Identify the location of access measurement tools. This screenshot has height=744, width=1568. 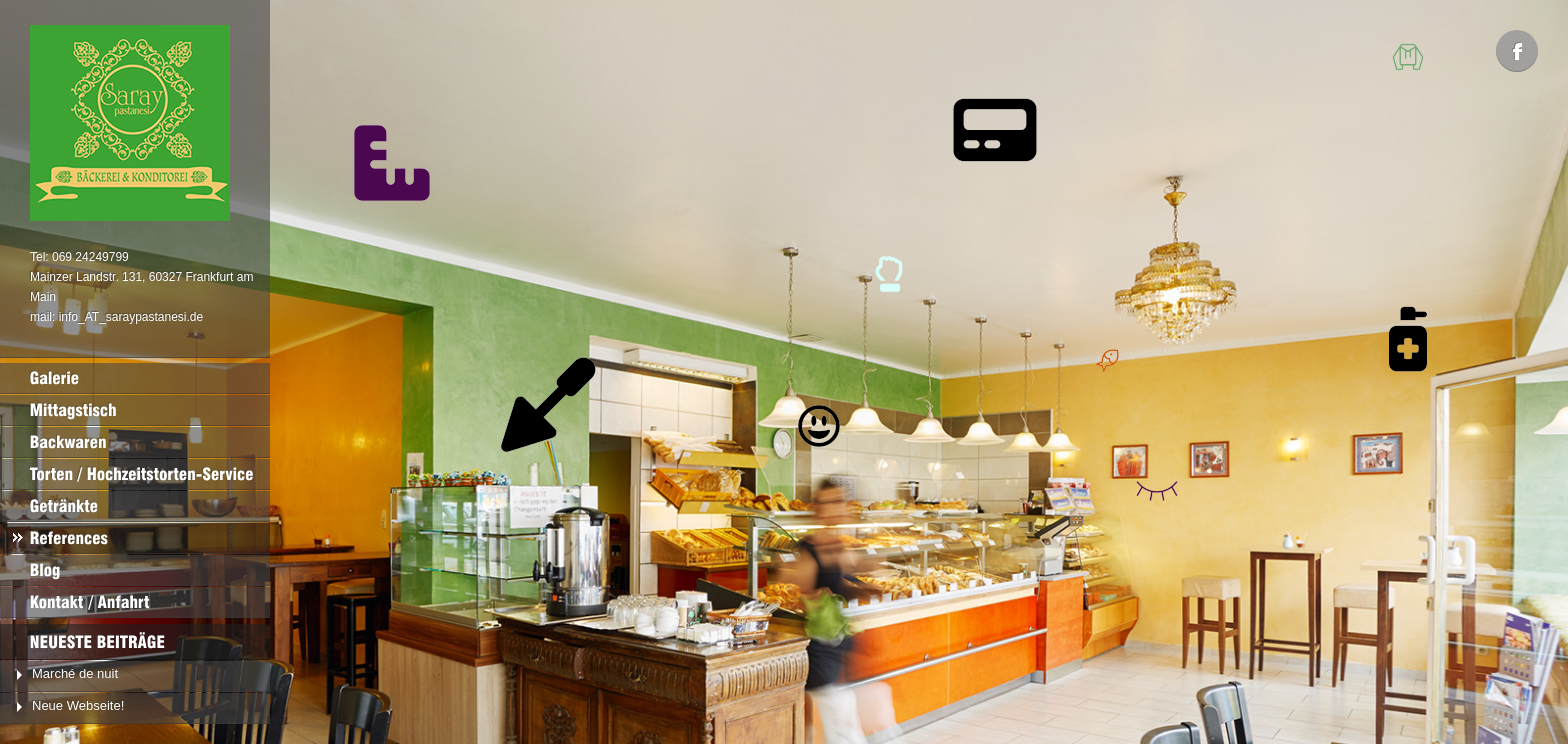
(392, 163).